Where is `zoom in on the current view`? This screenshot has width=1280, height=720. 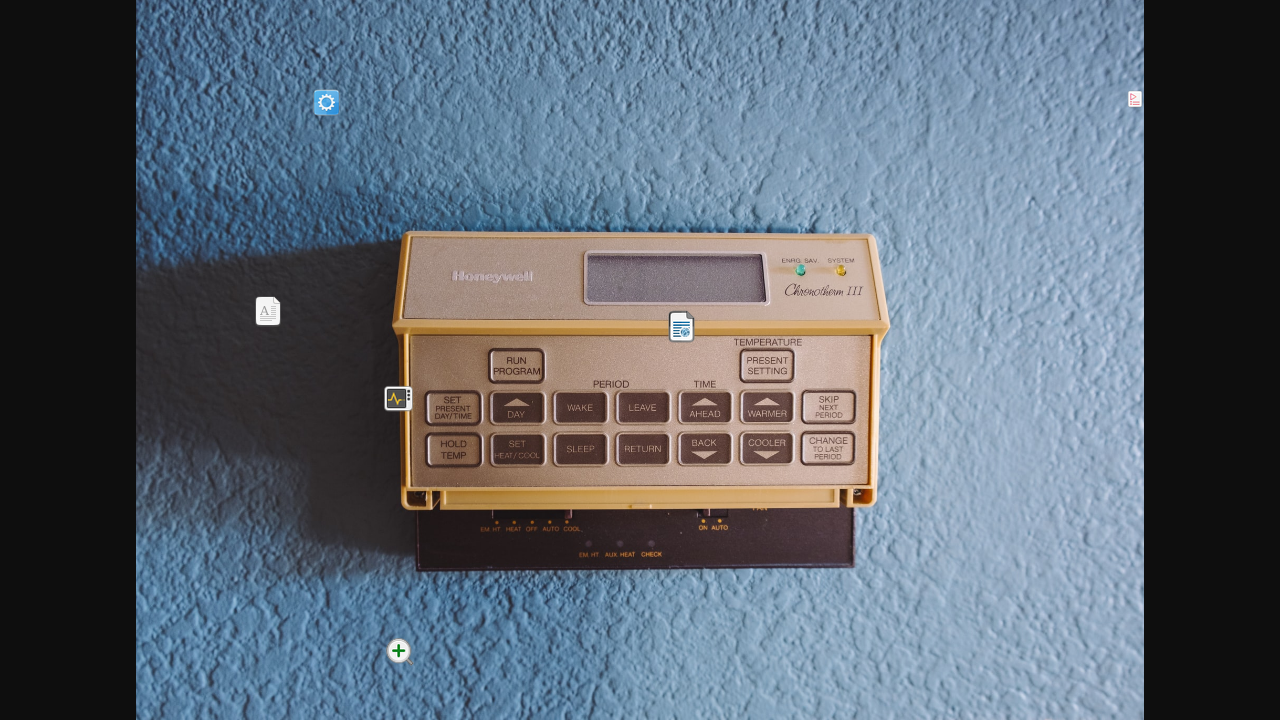
zoom in on the current view is located at coordinates (400, 652).